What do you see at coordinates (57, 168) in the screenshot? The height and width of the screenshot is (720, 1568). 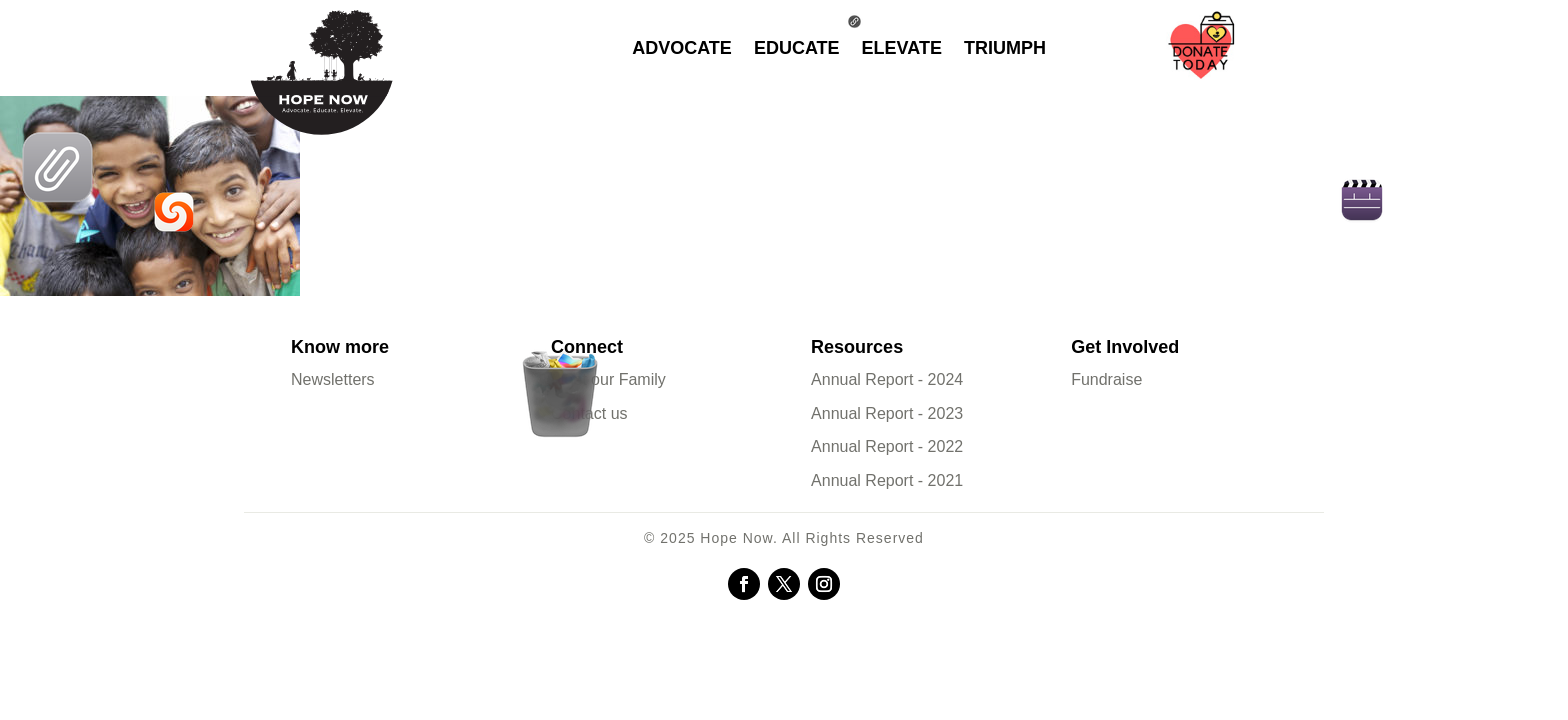 I see `open office or productivity applications` at bounding box center [57, 168].